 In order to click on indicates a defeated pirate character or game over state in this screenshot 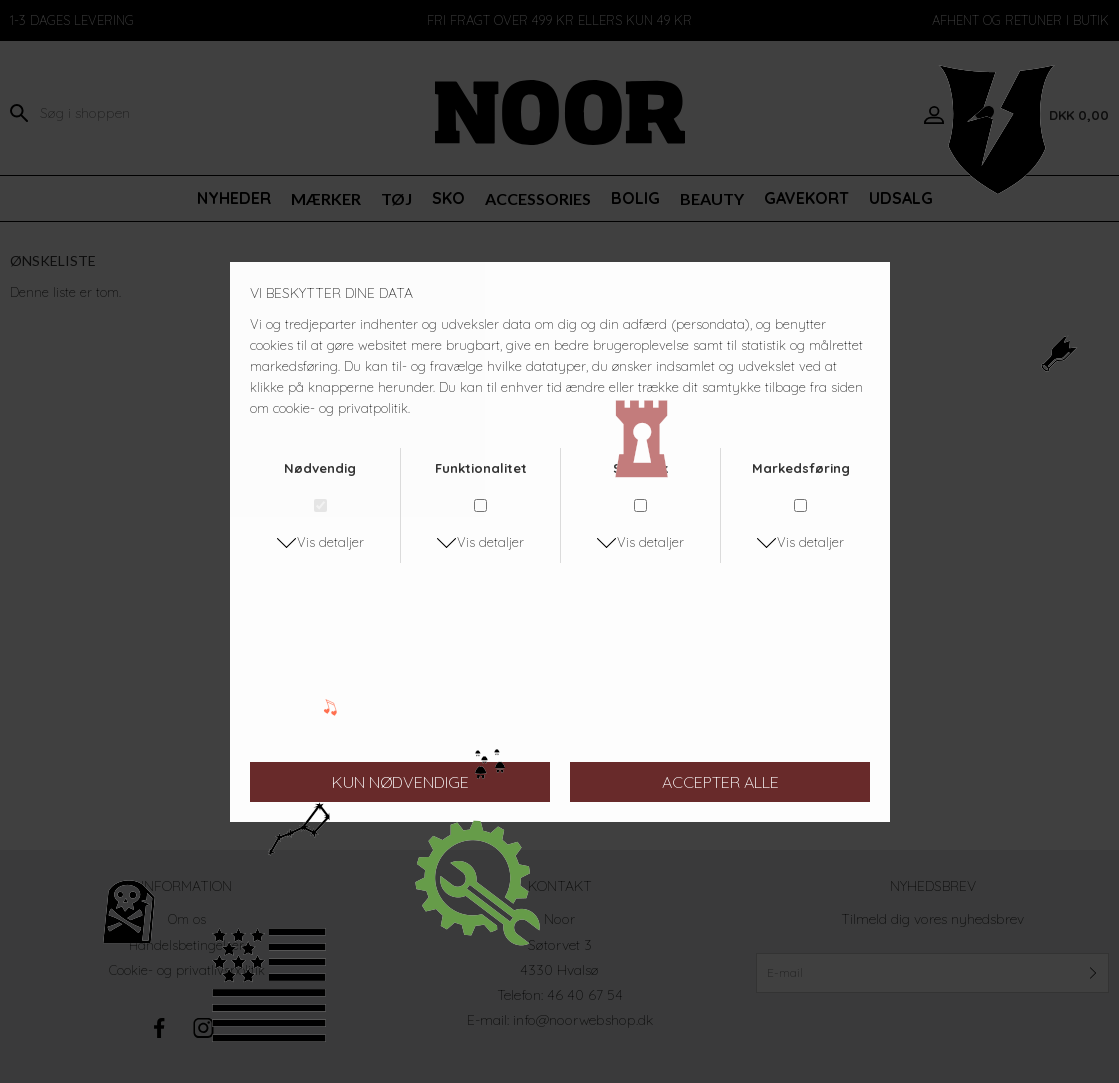, I will do `click(127, 912)`.